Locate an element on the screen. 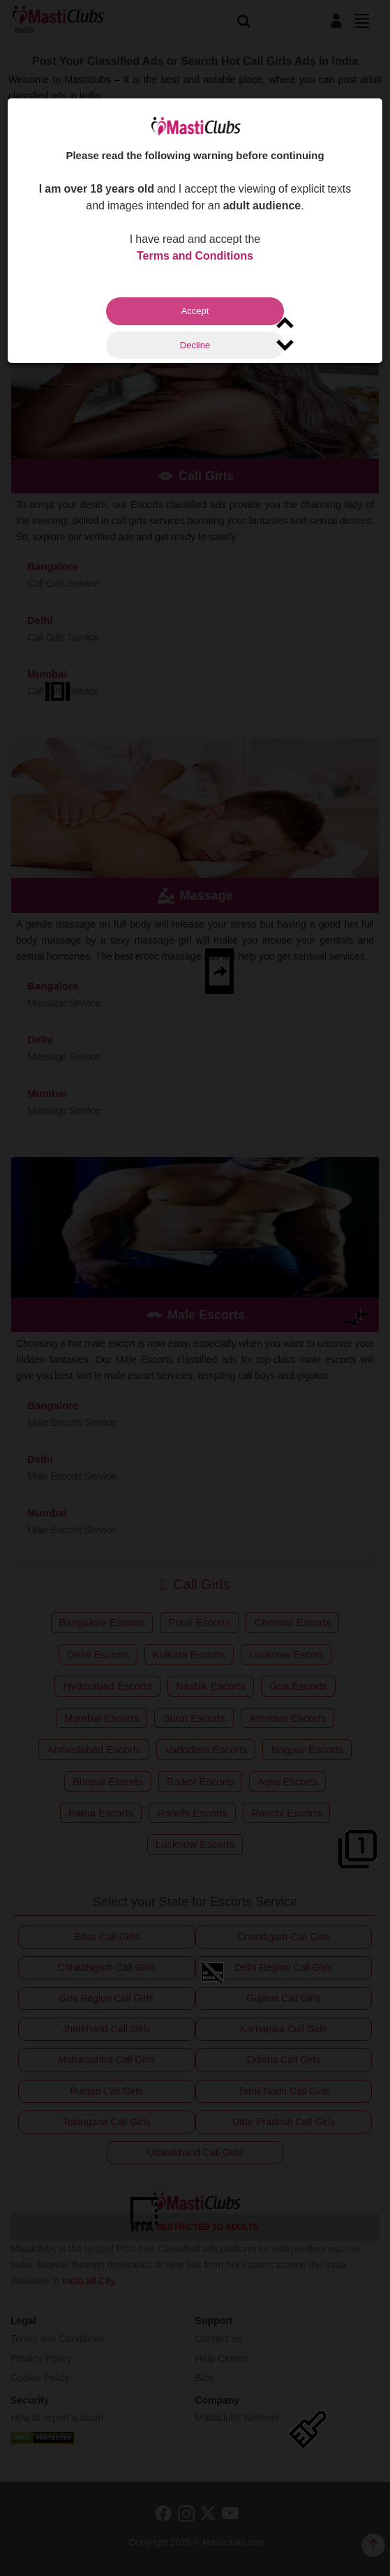  turn off subtitles or closed captions is located at coordinates (212, 1972).